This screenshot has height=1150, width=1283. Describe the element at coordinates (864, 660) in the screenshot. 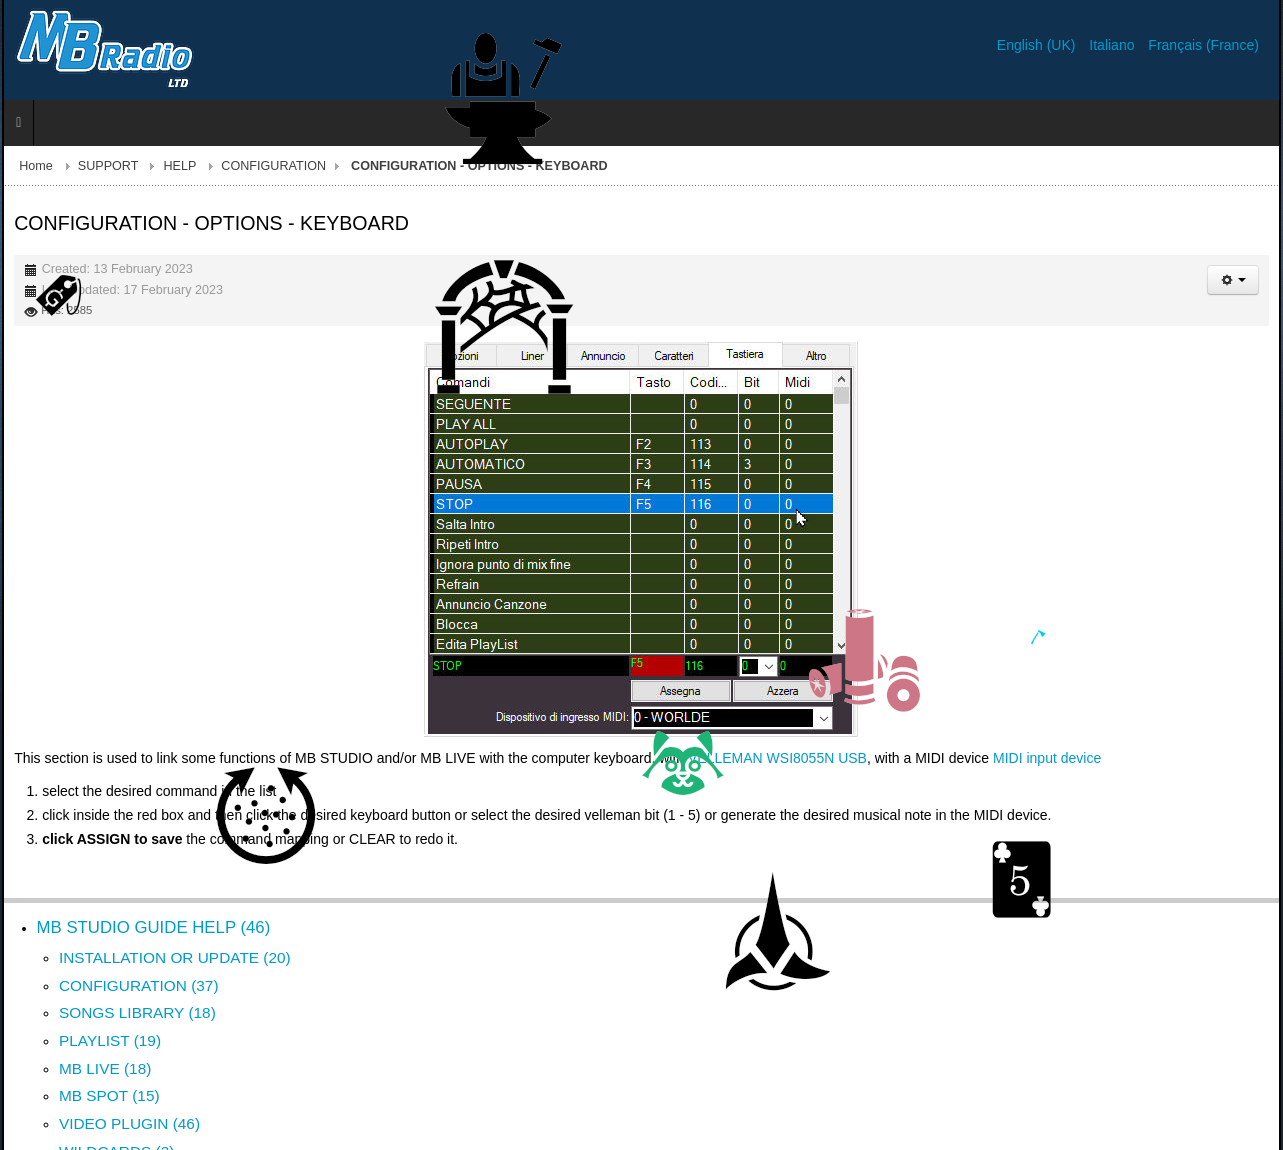

I see `select shotgun ammo type` at that location.